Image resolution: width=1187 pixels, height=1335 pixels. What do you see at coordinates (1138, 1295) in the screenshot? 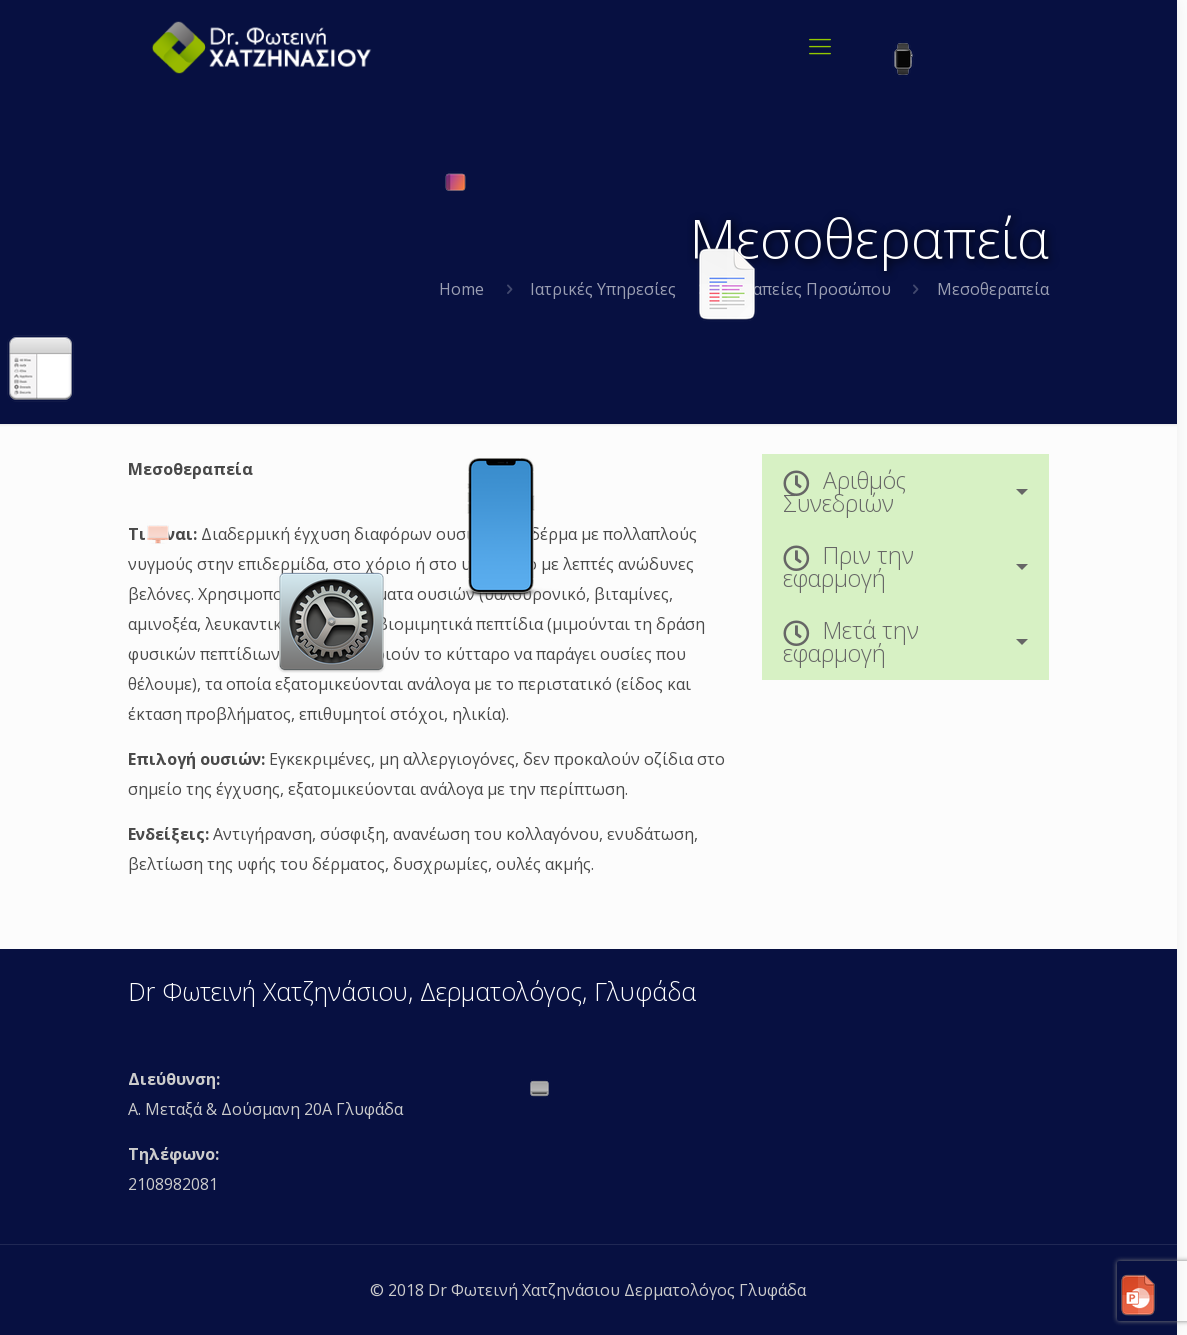
I see `open a PowerPoint presentation file` at bounding box center [1138, 1295].